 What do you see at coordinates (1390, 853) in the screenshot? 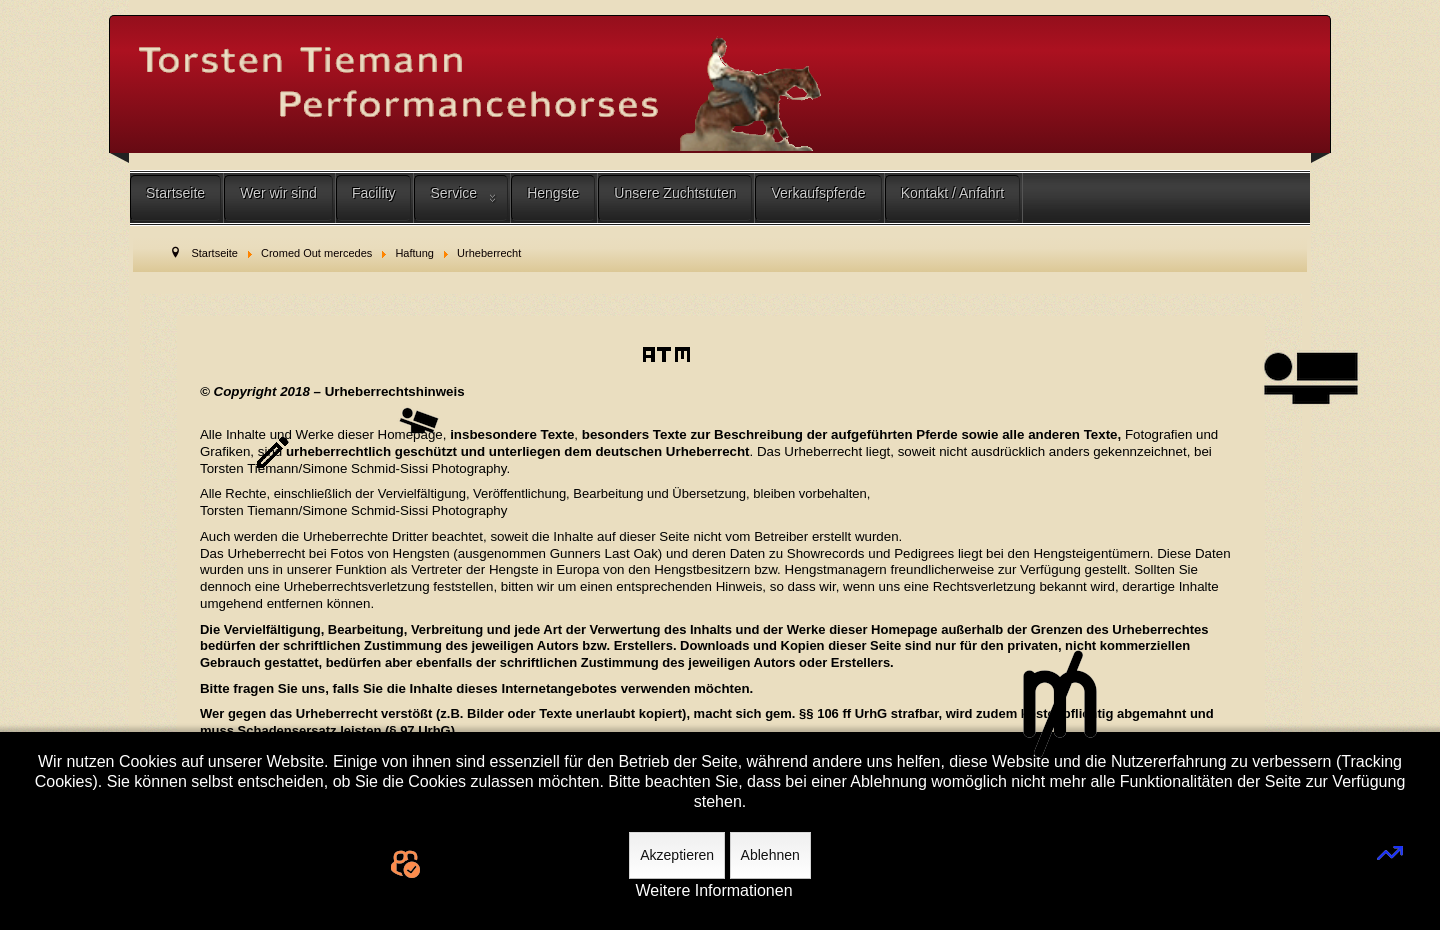
I see `view trending or popular content` at bounding box center [1390, 853].